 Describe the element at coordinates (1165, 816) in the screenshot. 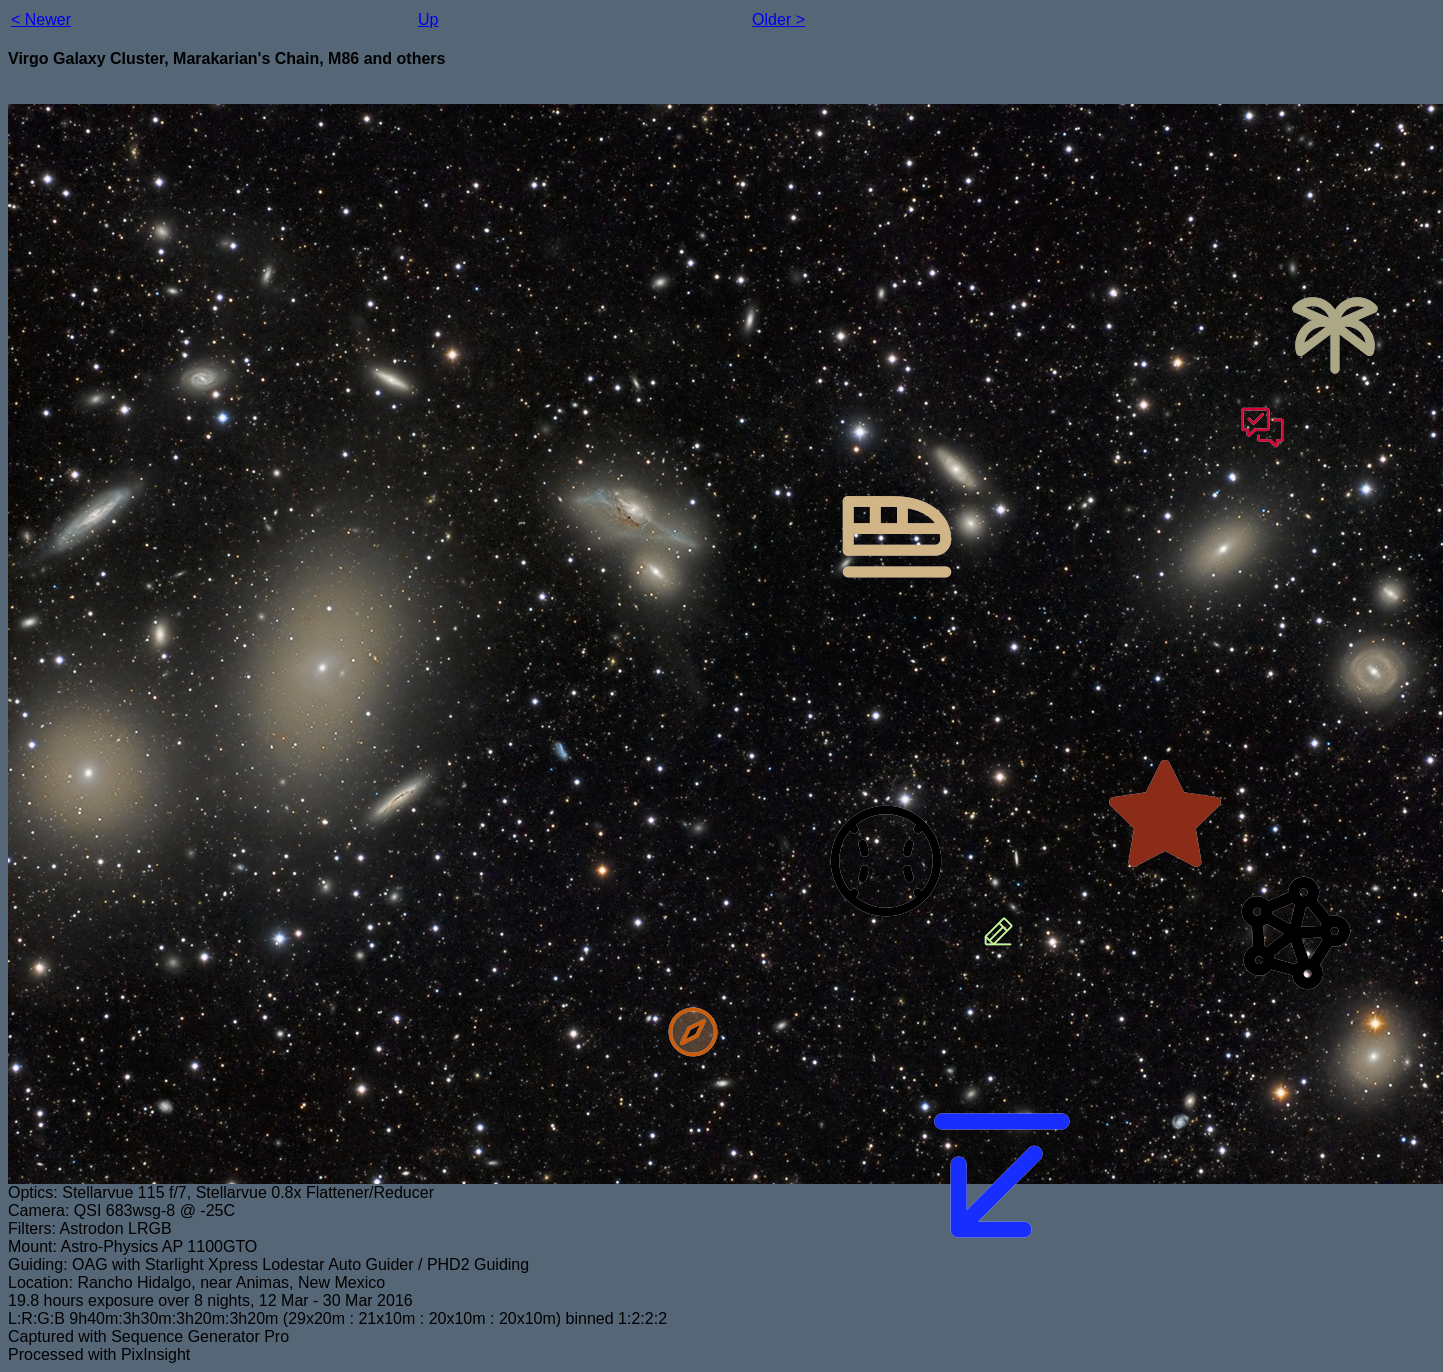

I see `add to favorites` at that location.